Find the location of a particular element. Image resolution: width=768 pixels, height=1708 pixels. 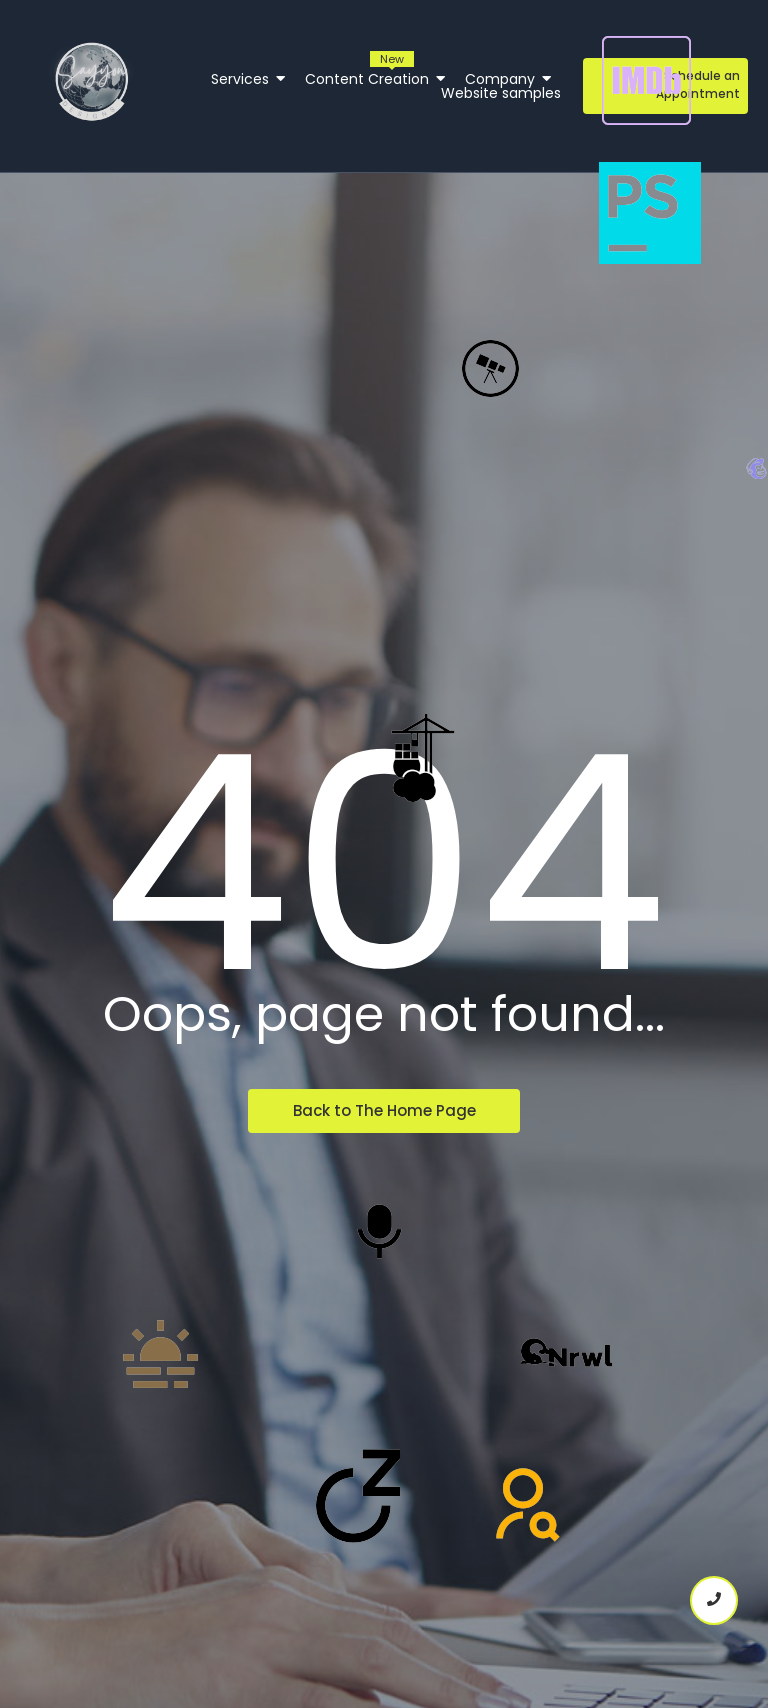

search for a user or contact is located at coordinates (523, 1505).